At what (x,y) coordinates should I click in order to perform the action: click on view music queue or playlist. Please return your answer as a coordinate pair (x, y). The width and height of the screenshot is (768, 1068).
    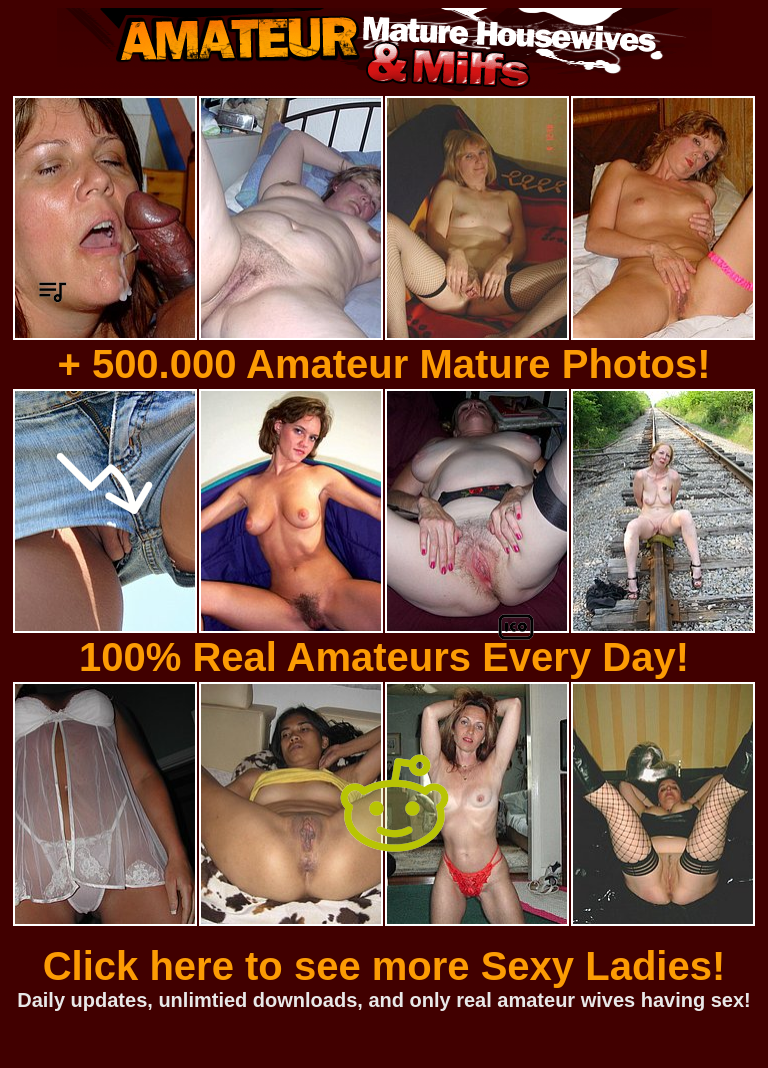
    Looking at the image, I should click on (52, 291).